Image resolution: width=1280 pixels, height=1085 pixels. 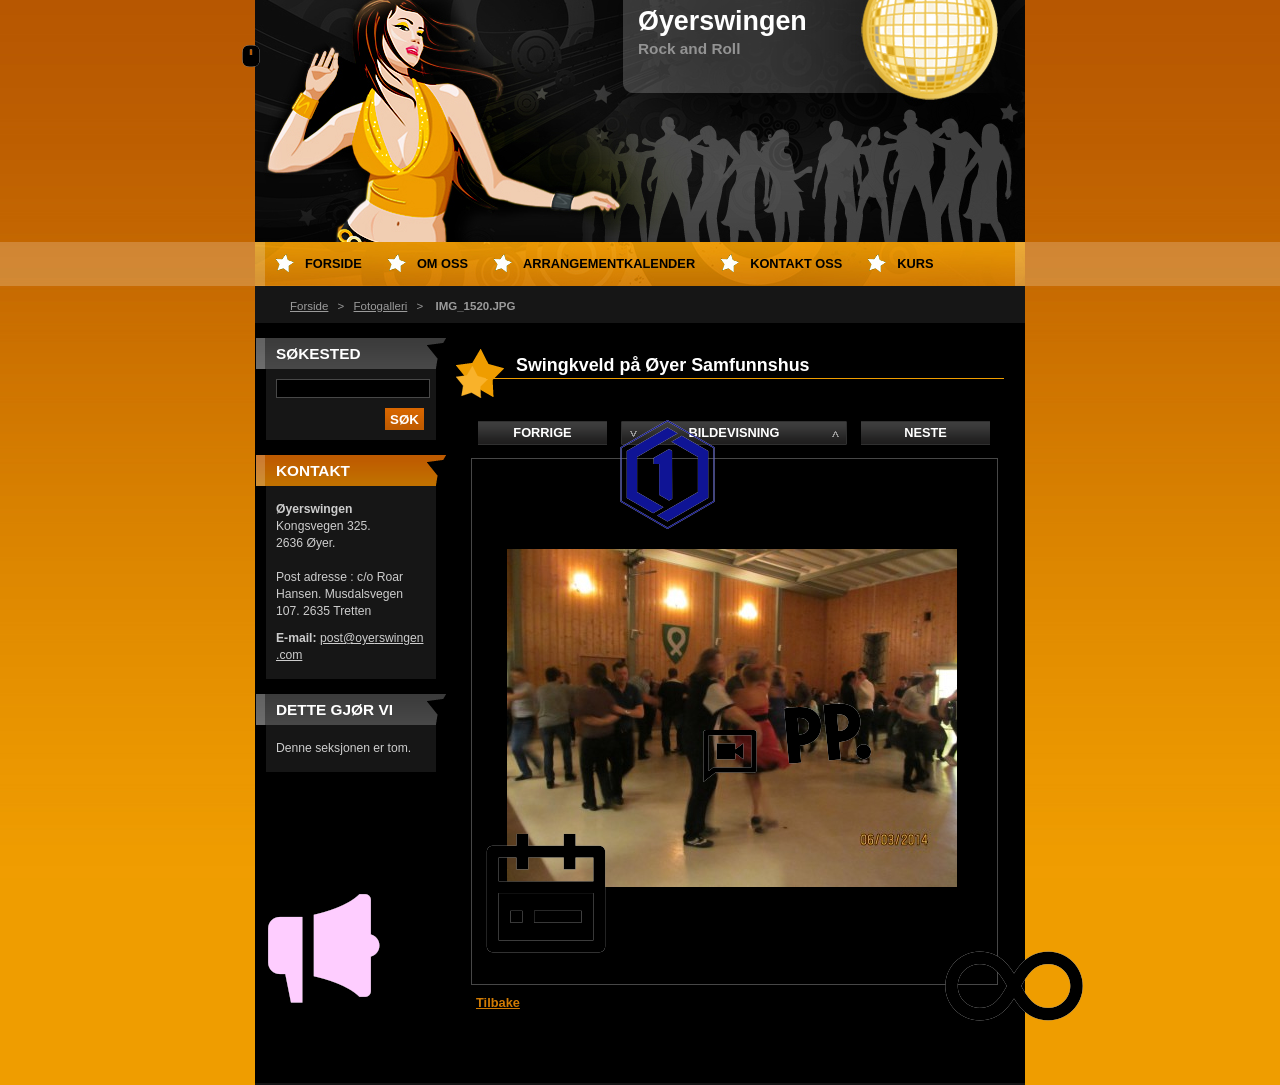 What do you see at coordinates (667, 474) in the screenshot?
I see `open 1Panel server management dashboard` at bounding box center [667, 474].